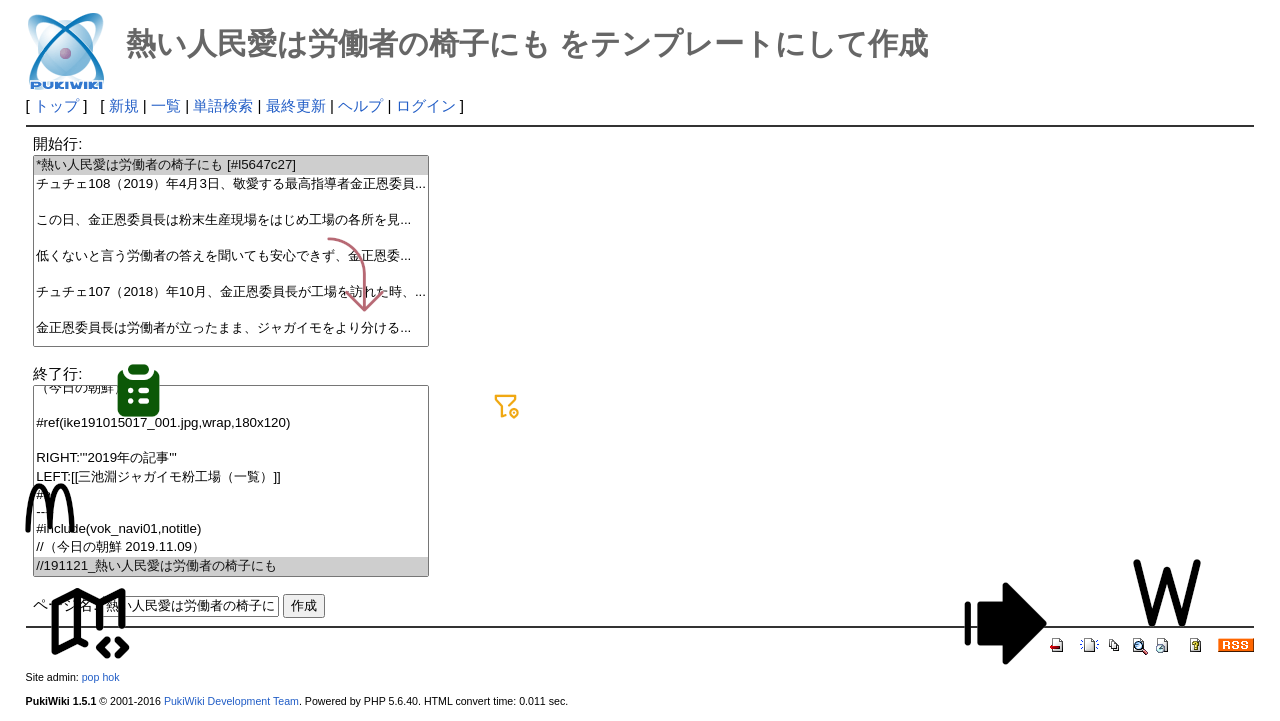 The image size is (1280, 721). What do you see at coordinates (355, 274) in the screenshot?
I see `indicates a redirect or forward action` at bounding box center [355, 274].